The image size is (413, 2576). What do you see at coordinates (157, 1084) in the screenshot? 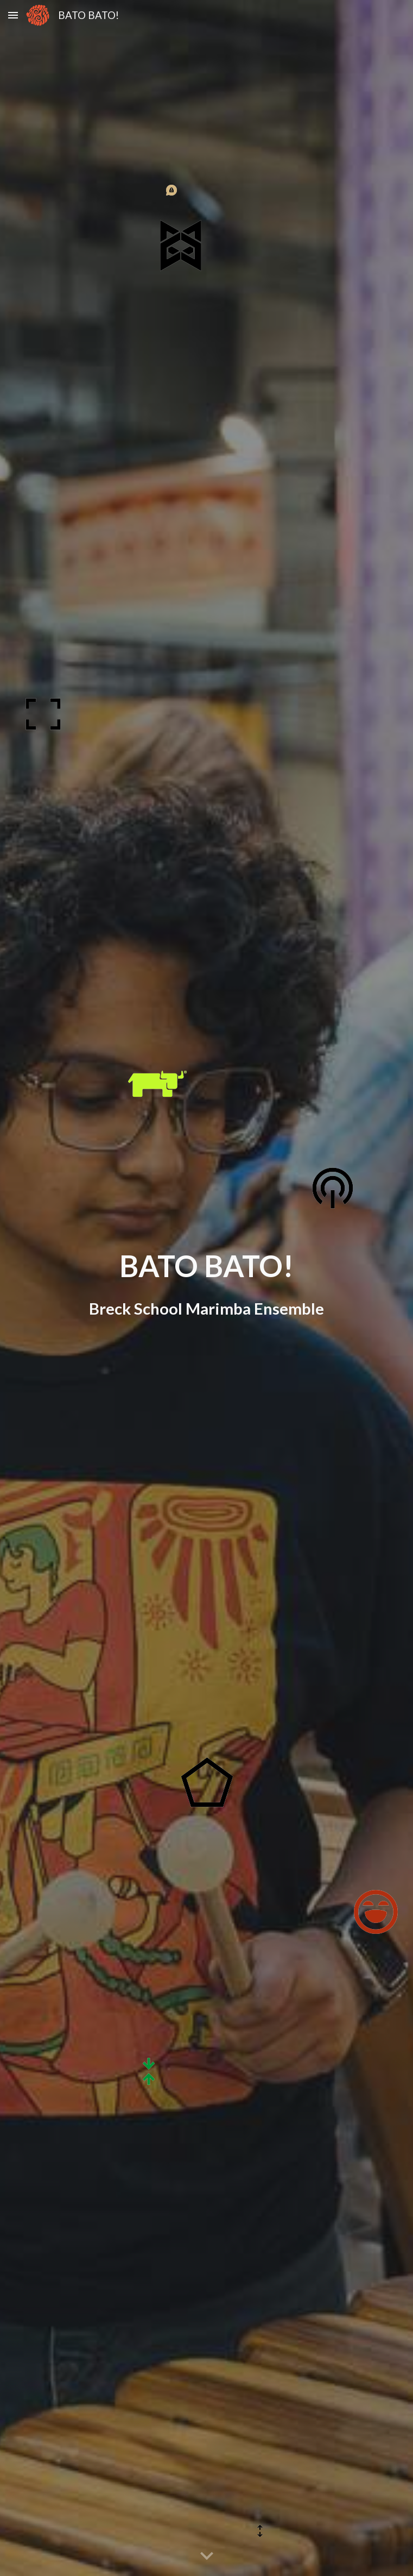
I see `open Rancher container management platform` at bounding box center [157, 1084].